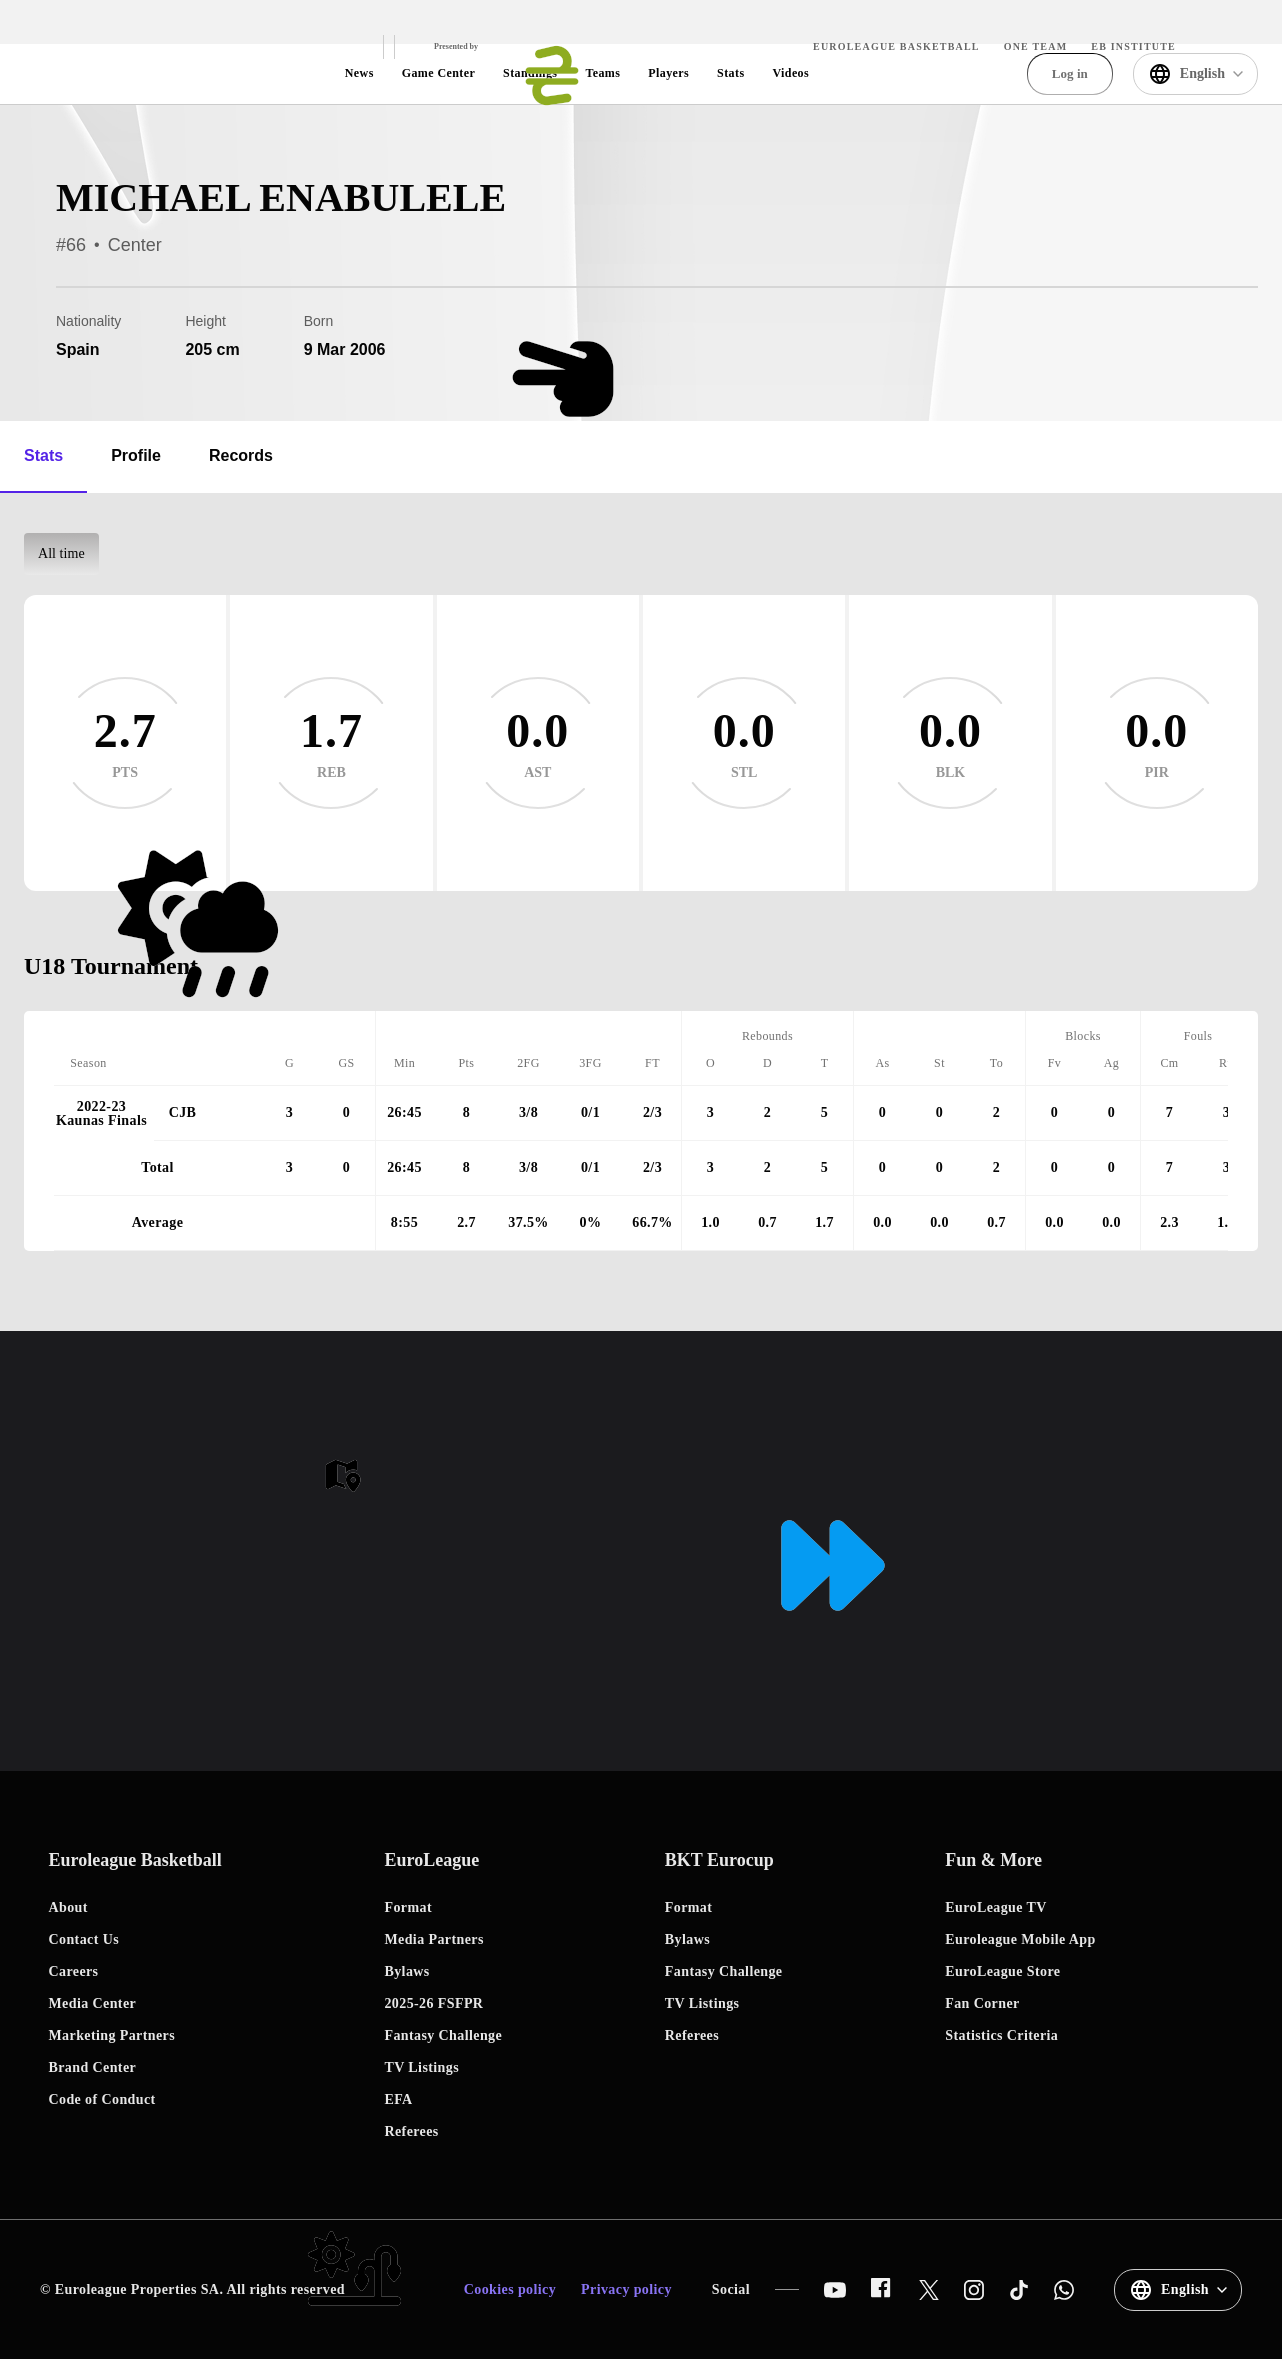 The image size is (1282, 2359). Describe the element at coordinates (563, 379) in the screenshot. I see `select scissors in rock-paper-scissors game` at that location.